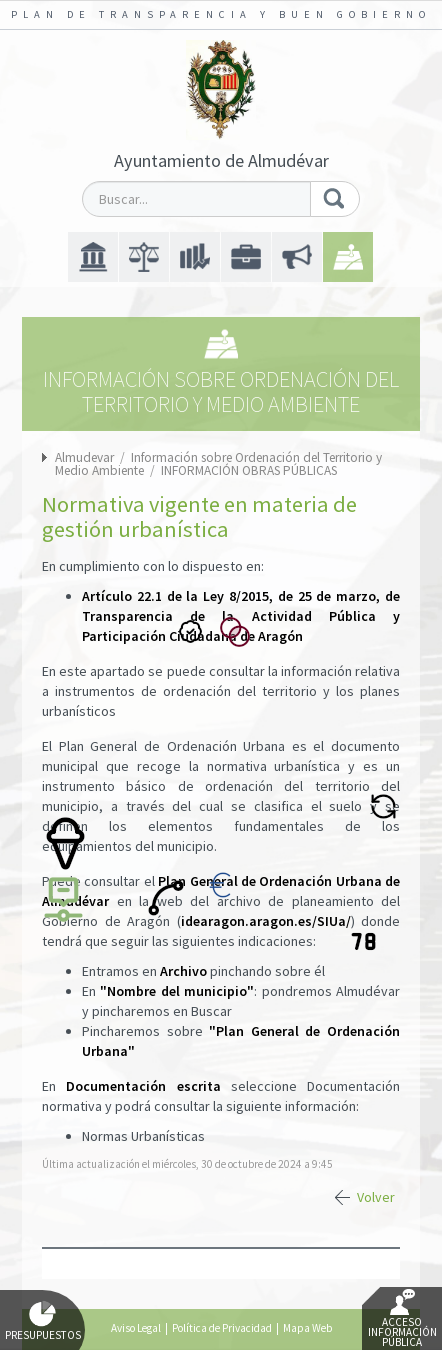  What do you see at coordinates (383, 806) in the screenshot?
I see `refresh or reload content` at bounding box center [383, 806].